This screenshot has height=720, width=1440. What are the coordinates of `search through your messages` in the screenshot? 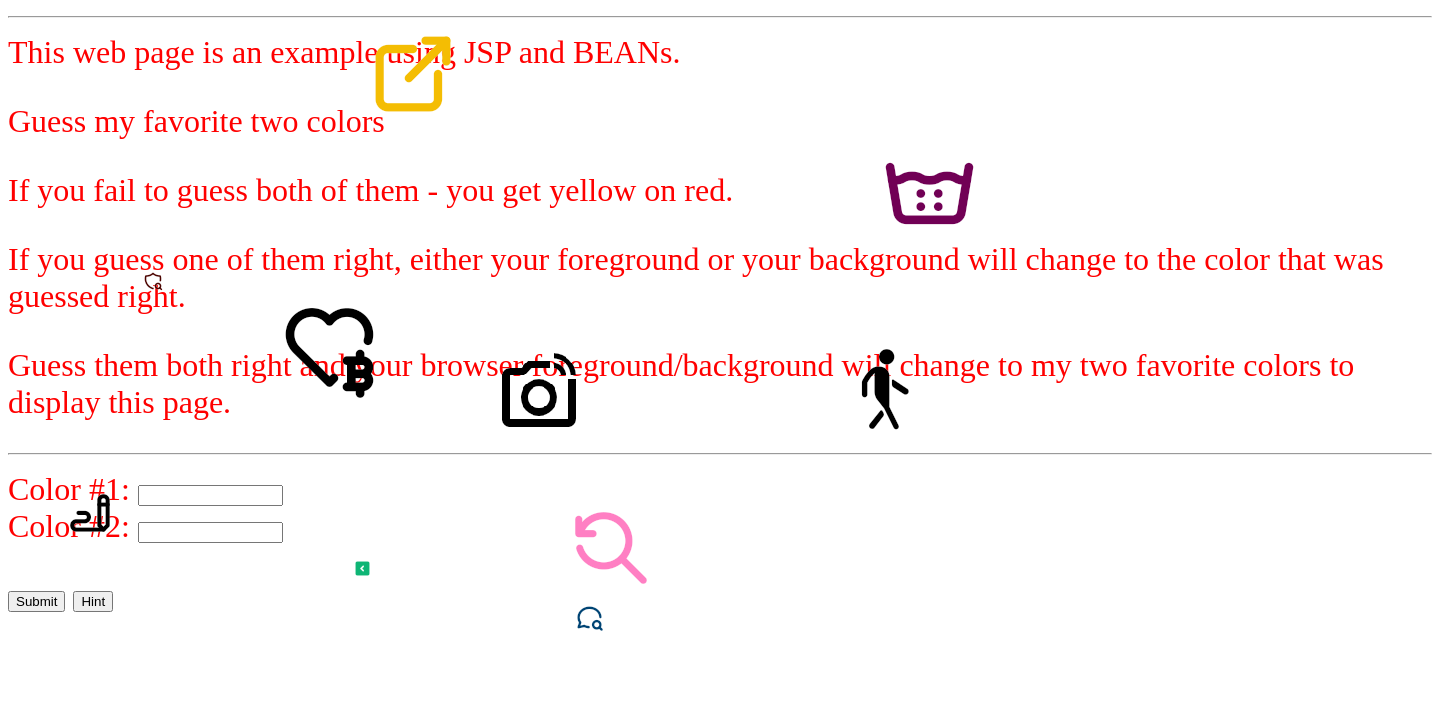 It's located at (589, 617).